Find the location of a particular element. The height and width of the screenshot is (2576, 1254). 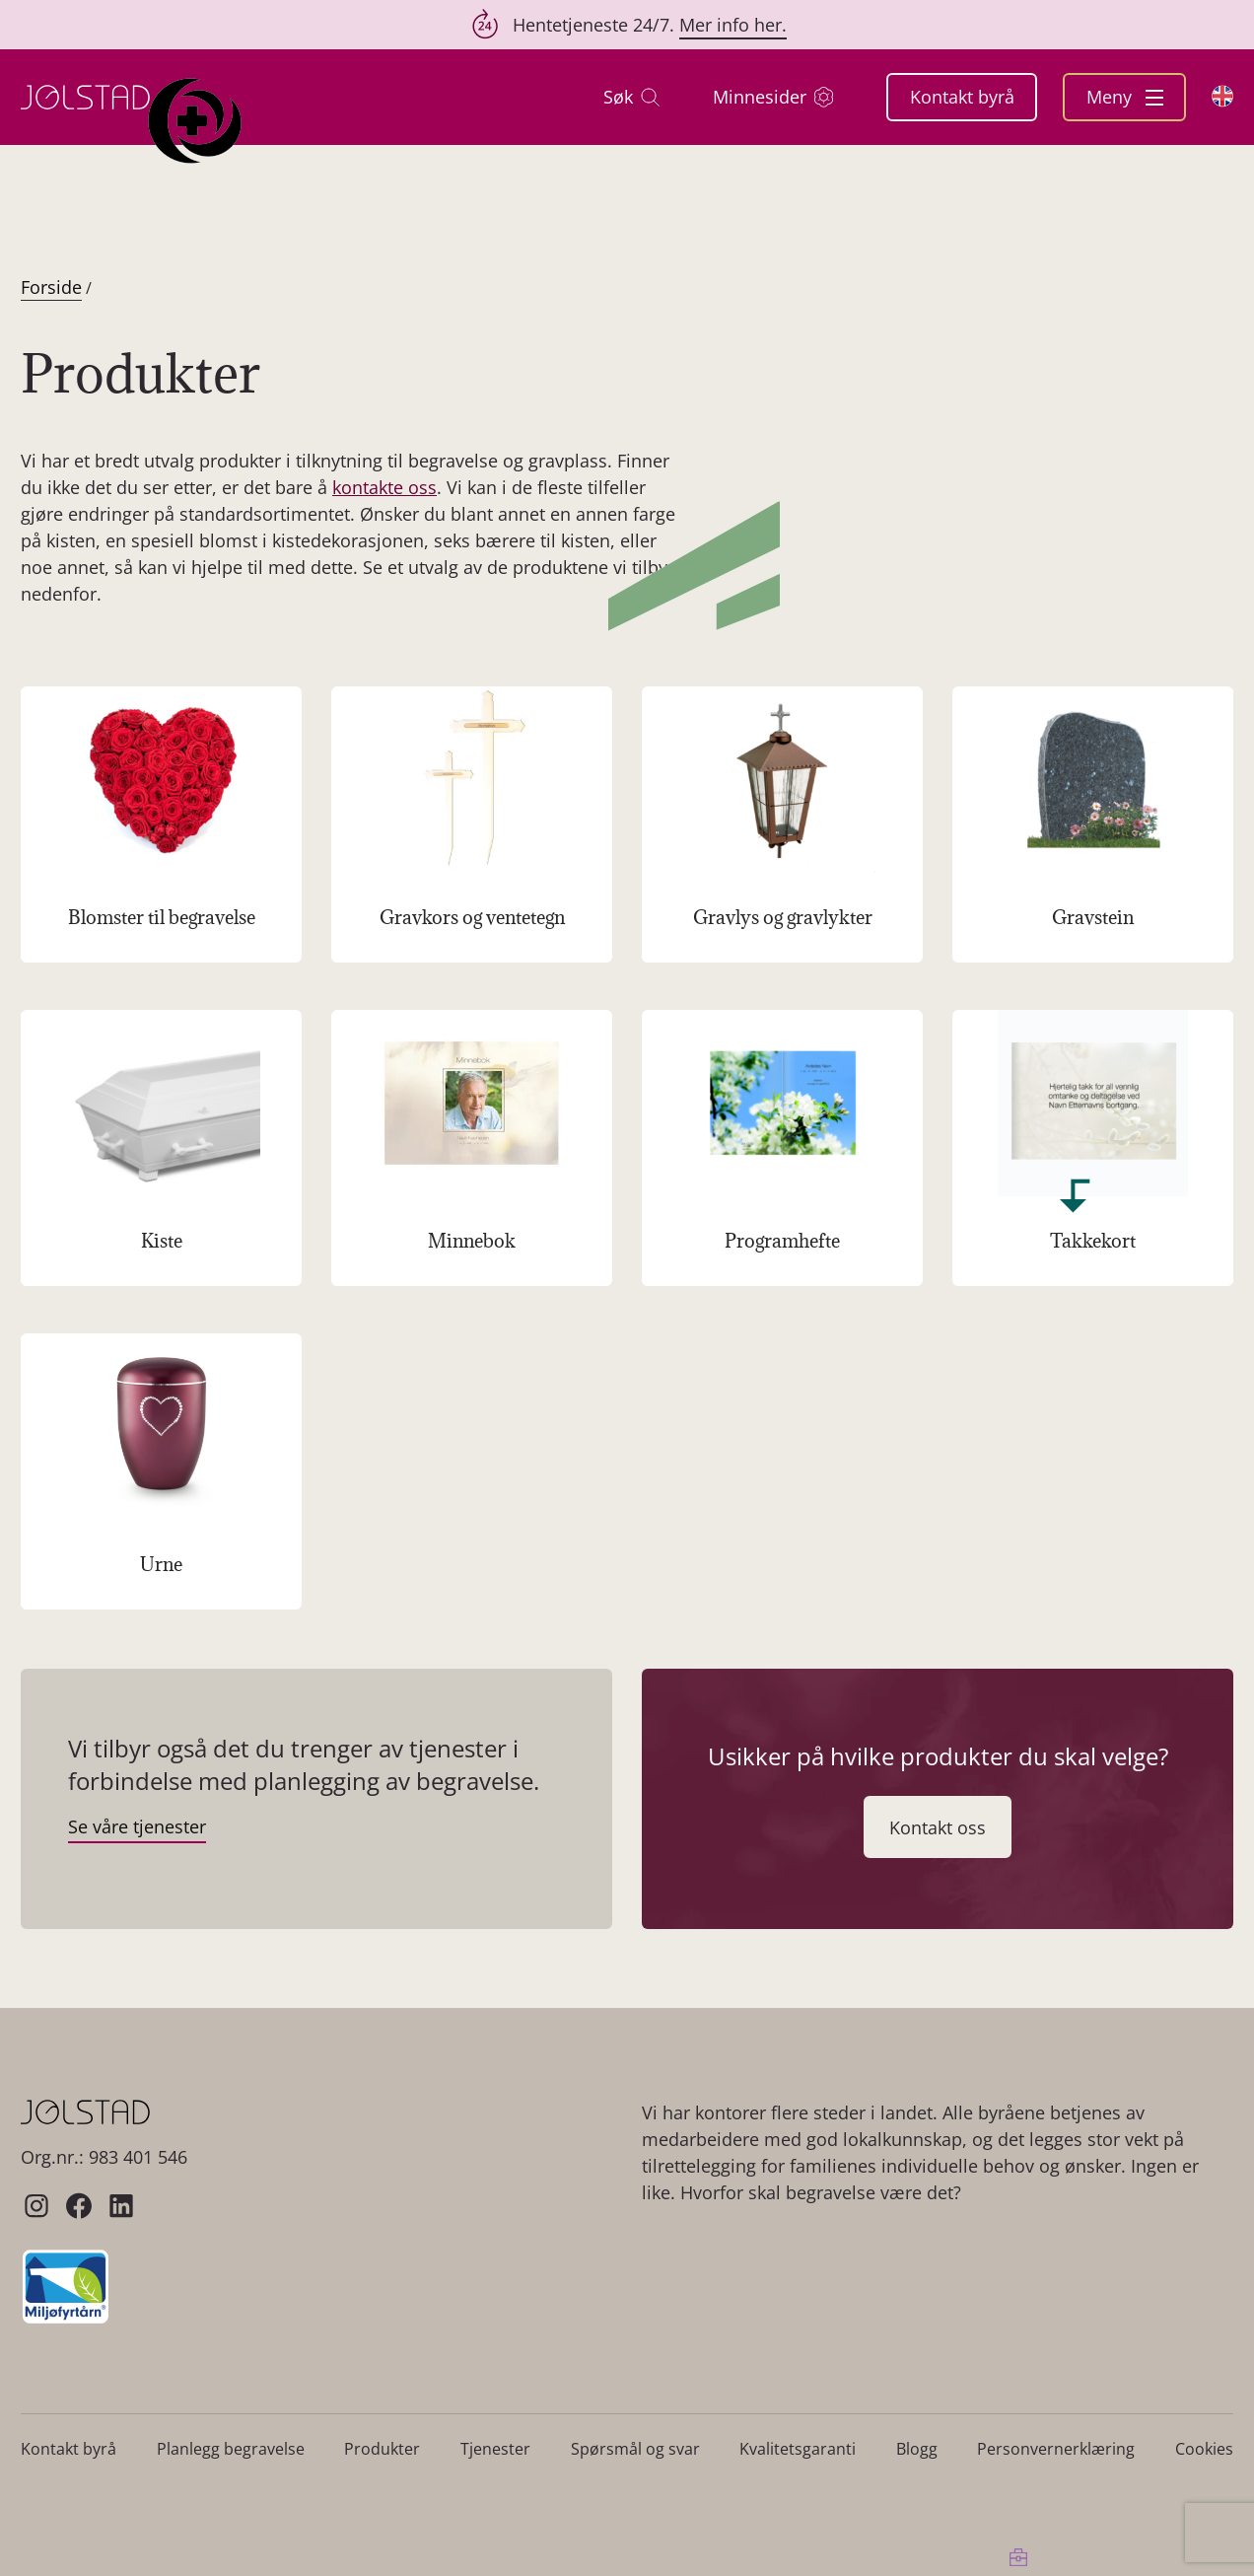

medrt brand logo is located at coordinates (194, 120).